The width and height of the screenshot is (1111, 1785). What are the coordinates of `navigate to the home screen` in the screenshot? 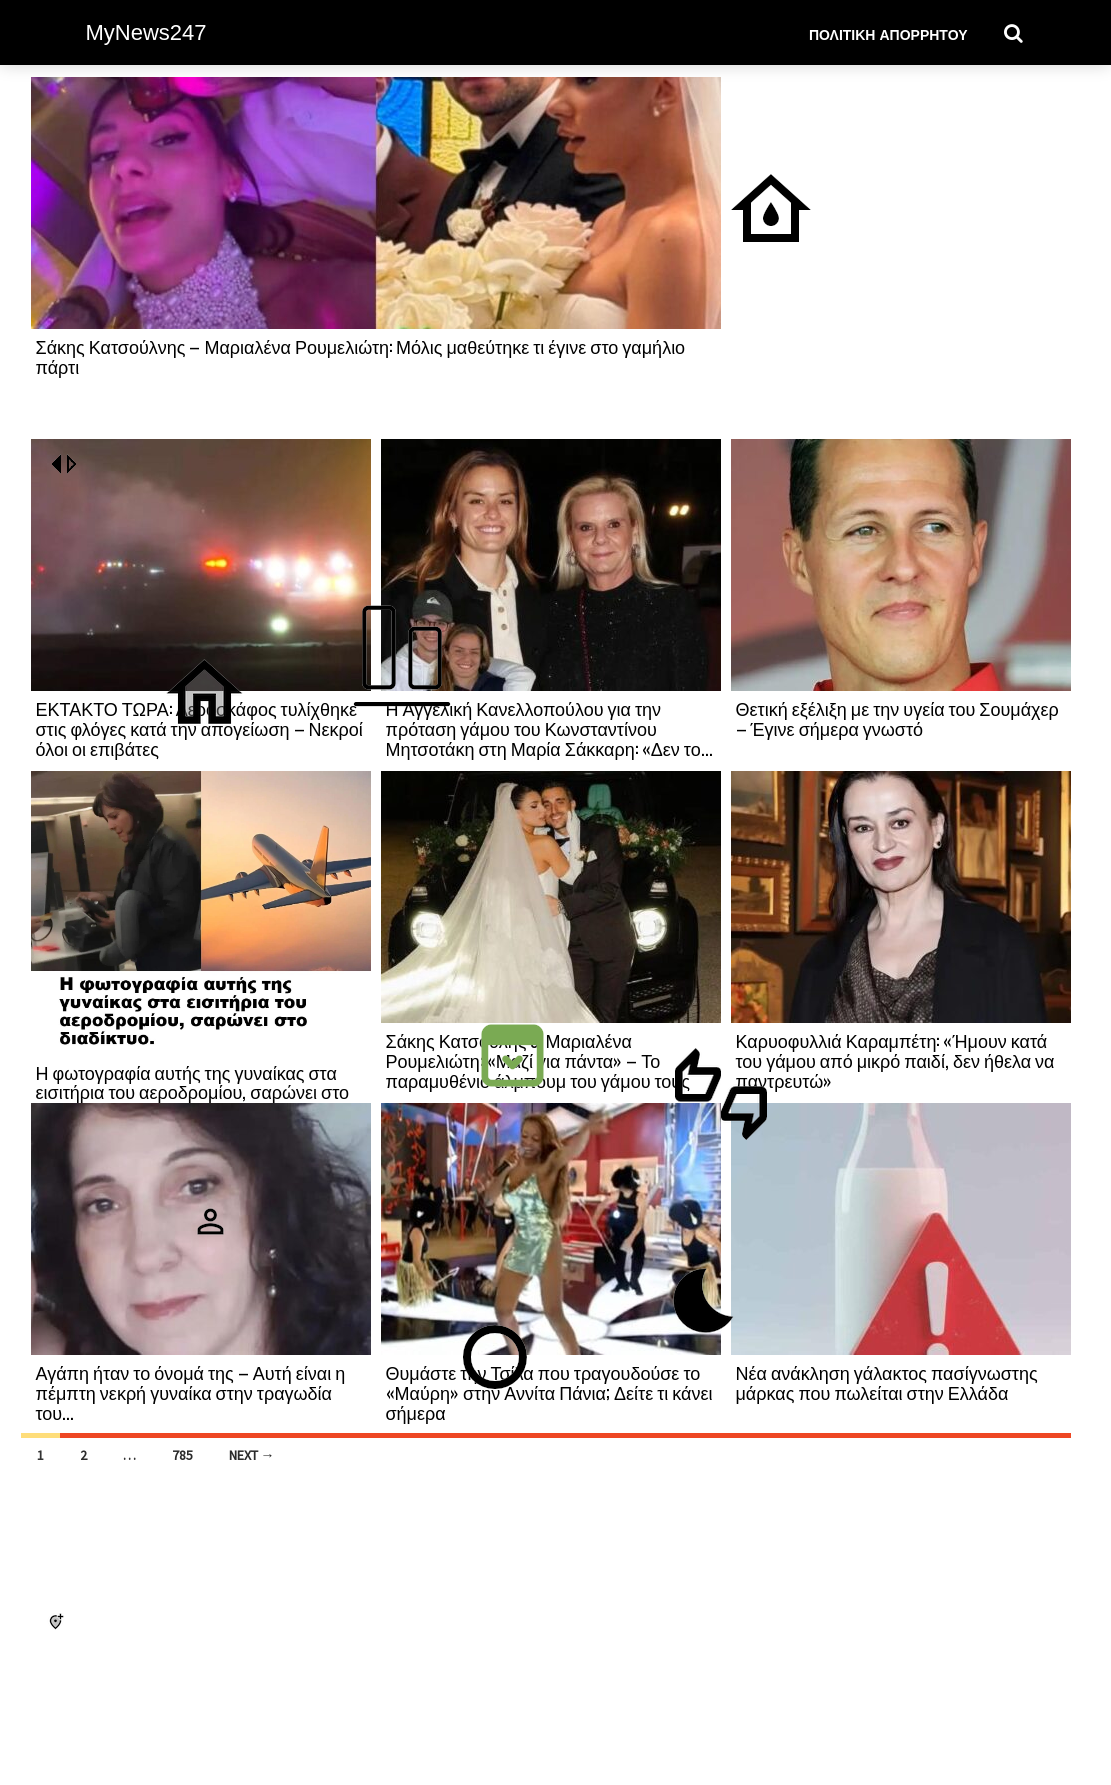 It's located at (204, 693).